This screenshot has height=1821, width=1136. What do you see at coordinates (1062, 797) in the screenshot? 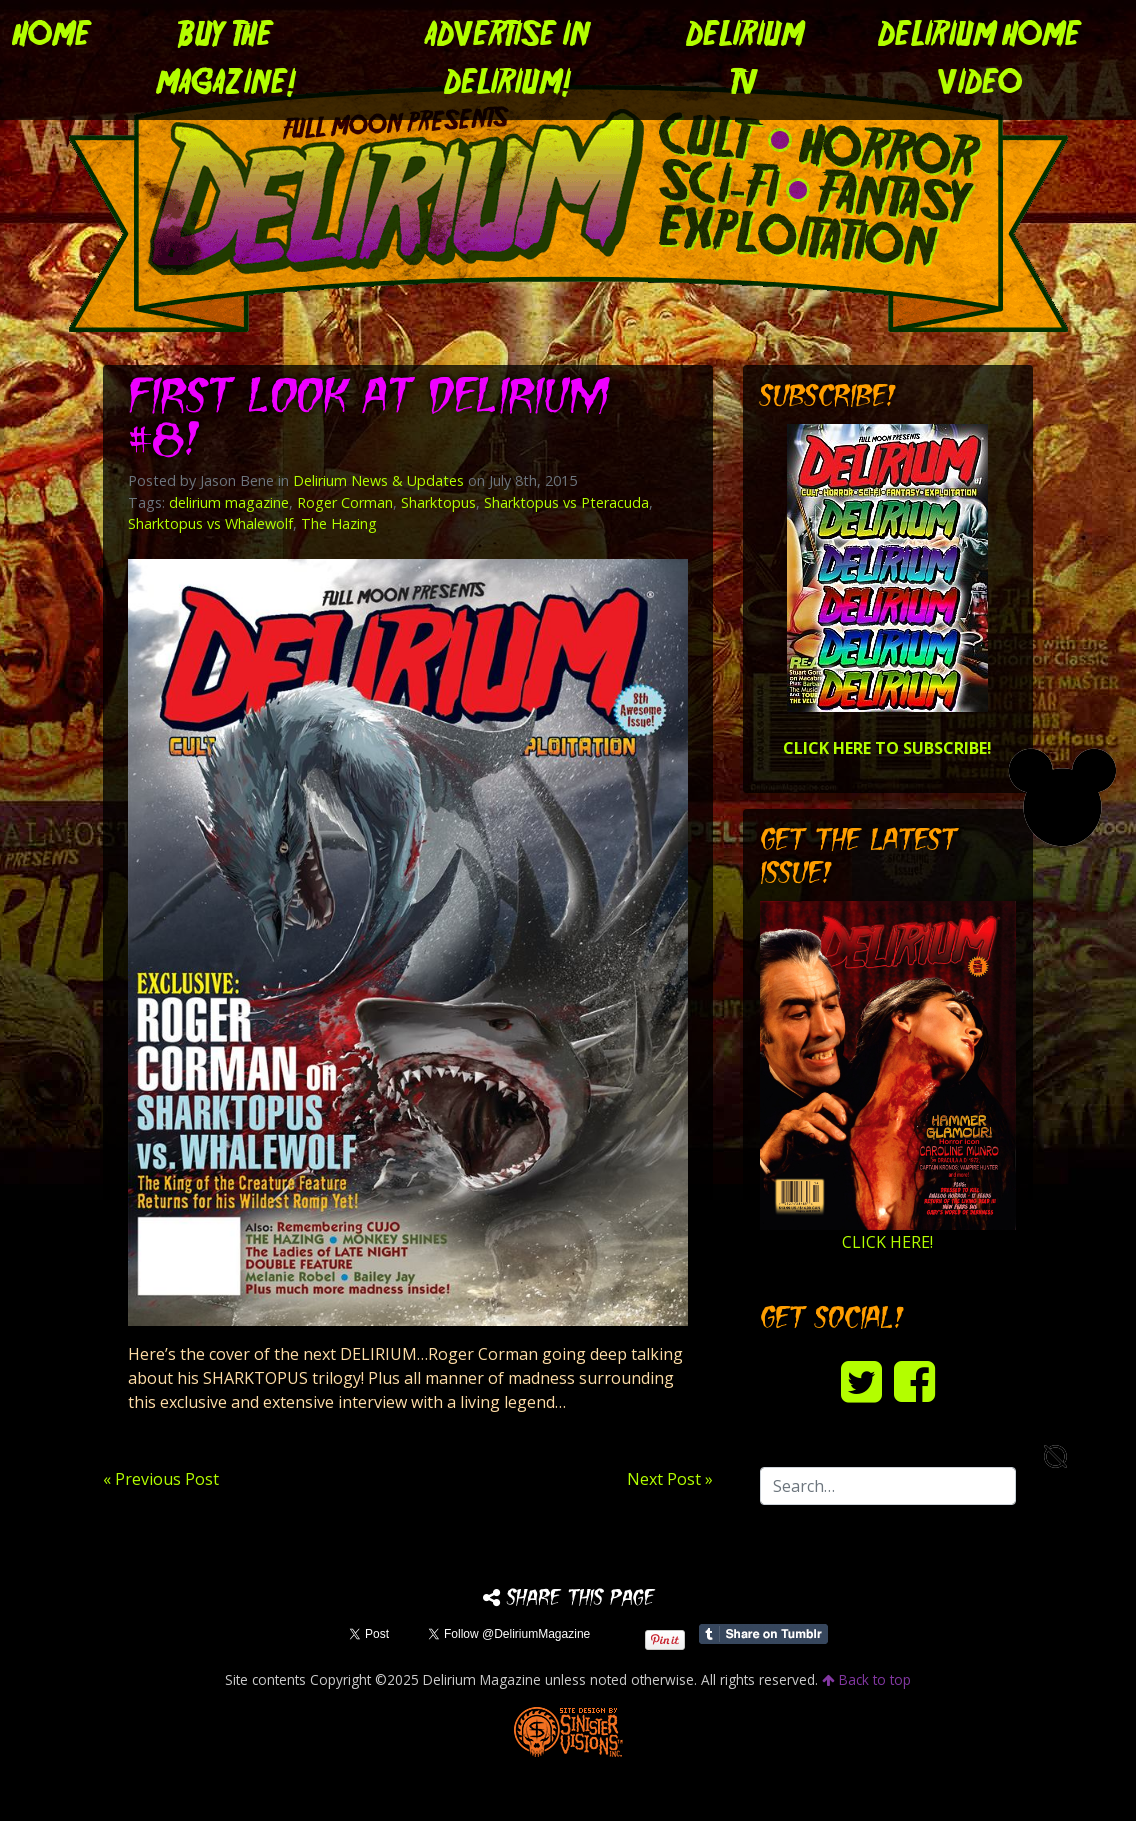
I see `access disney content or services` at bounding box center [1062, 797].